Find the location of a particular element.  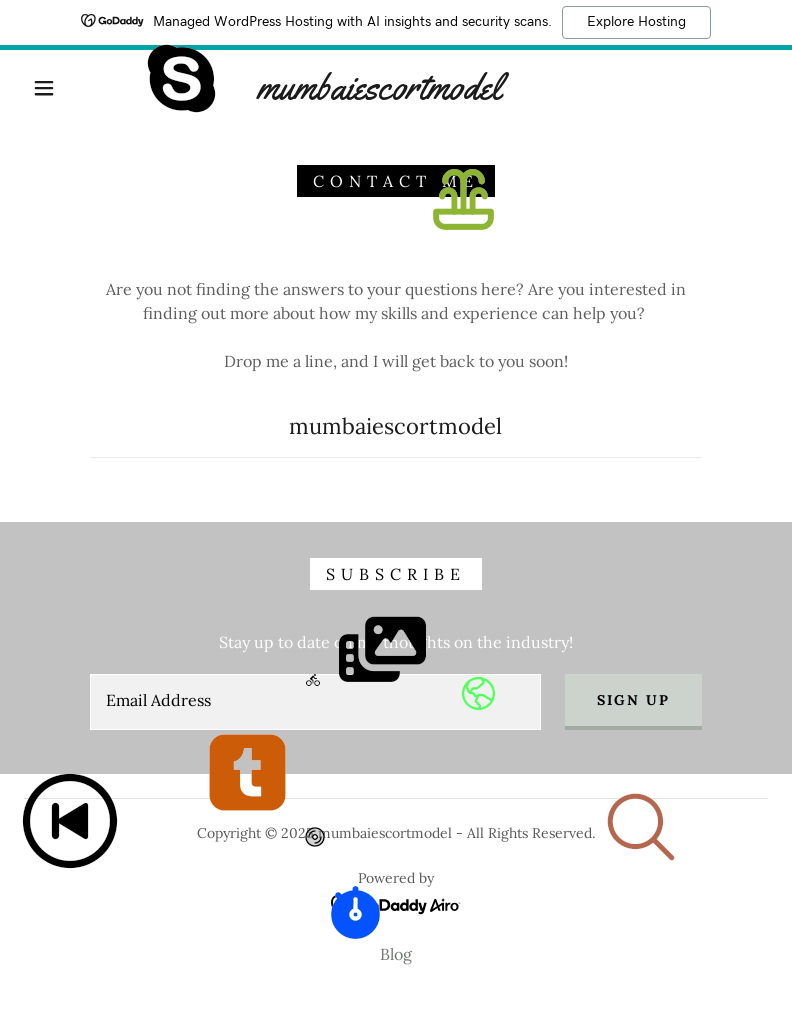

access bike-sharing or cycling options is located at coordinates (313, 680).